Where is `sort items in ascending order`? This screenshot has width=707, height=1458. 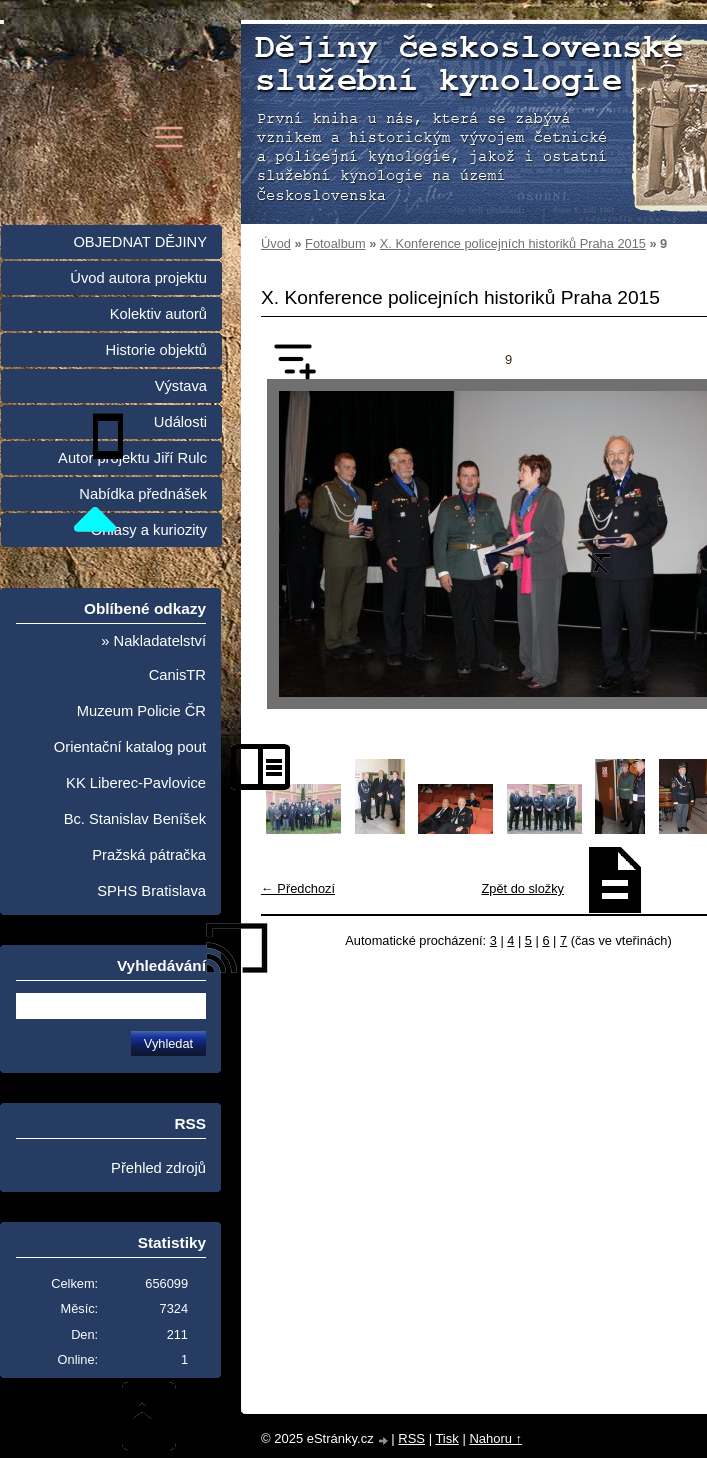 sort items in ascending order is located at coordinates (95, 535).